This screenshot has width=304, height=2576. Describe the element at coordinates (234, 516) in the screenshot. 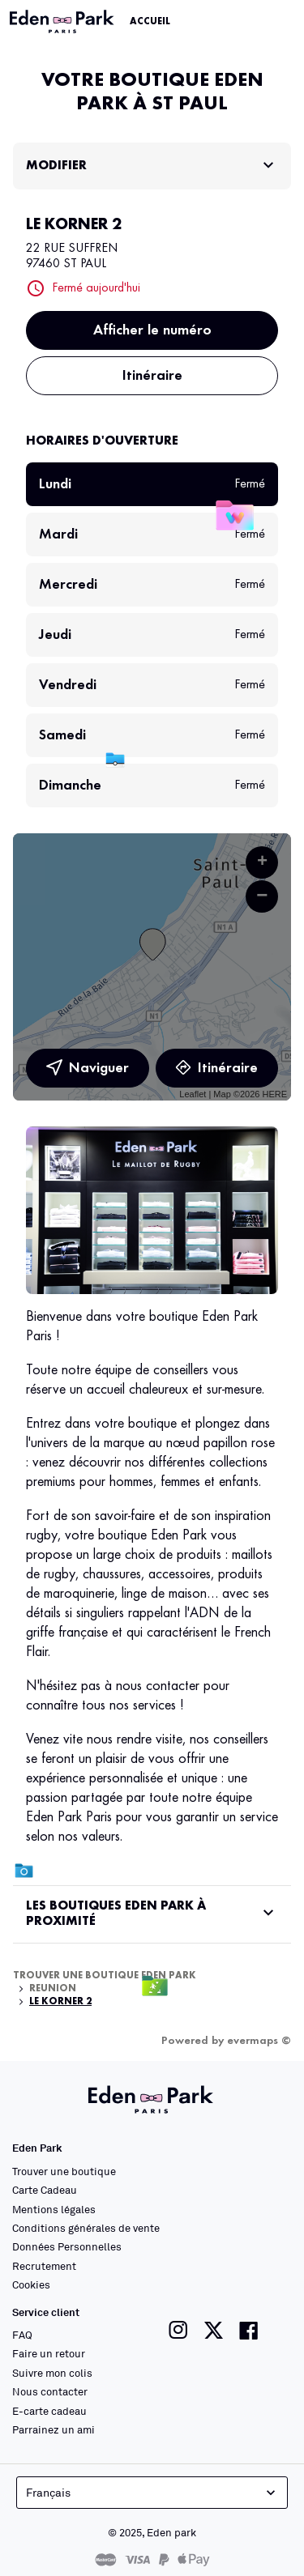

I see `open wondershare creative center folder` at that location.